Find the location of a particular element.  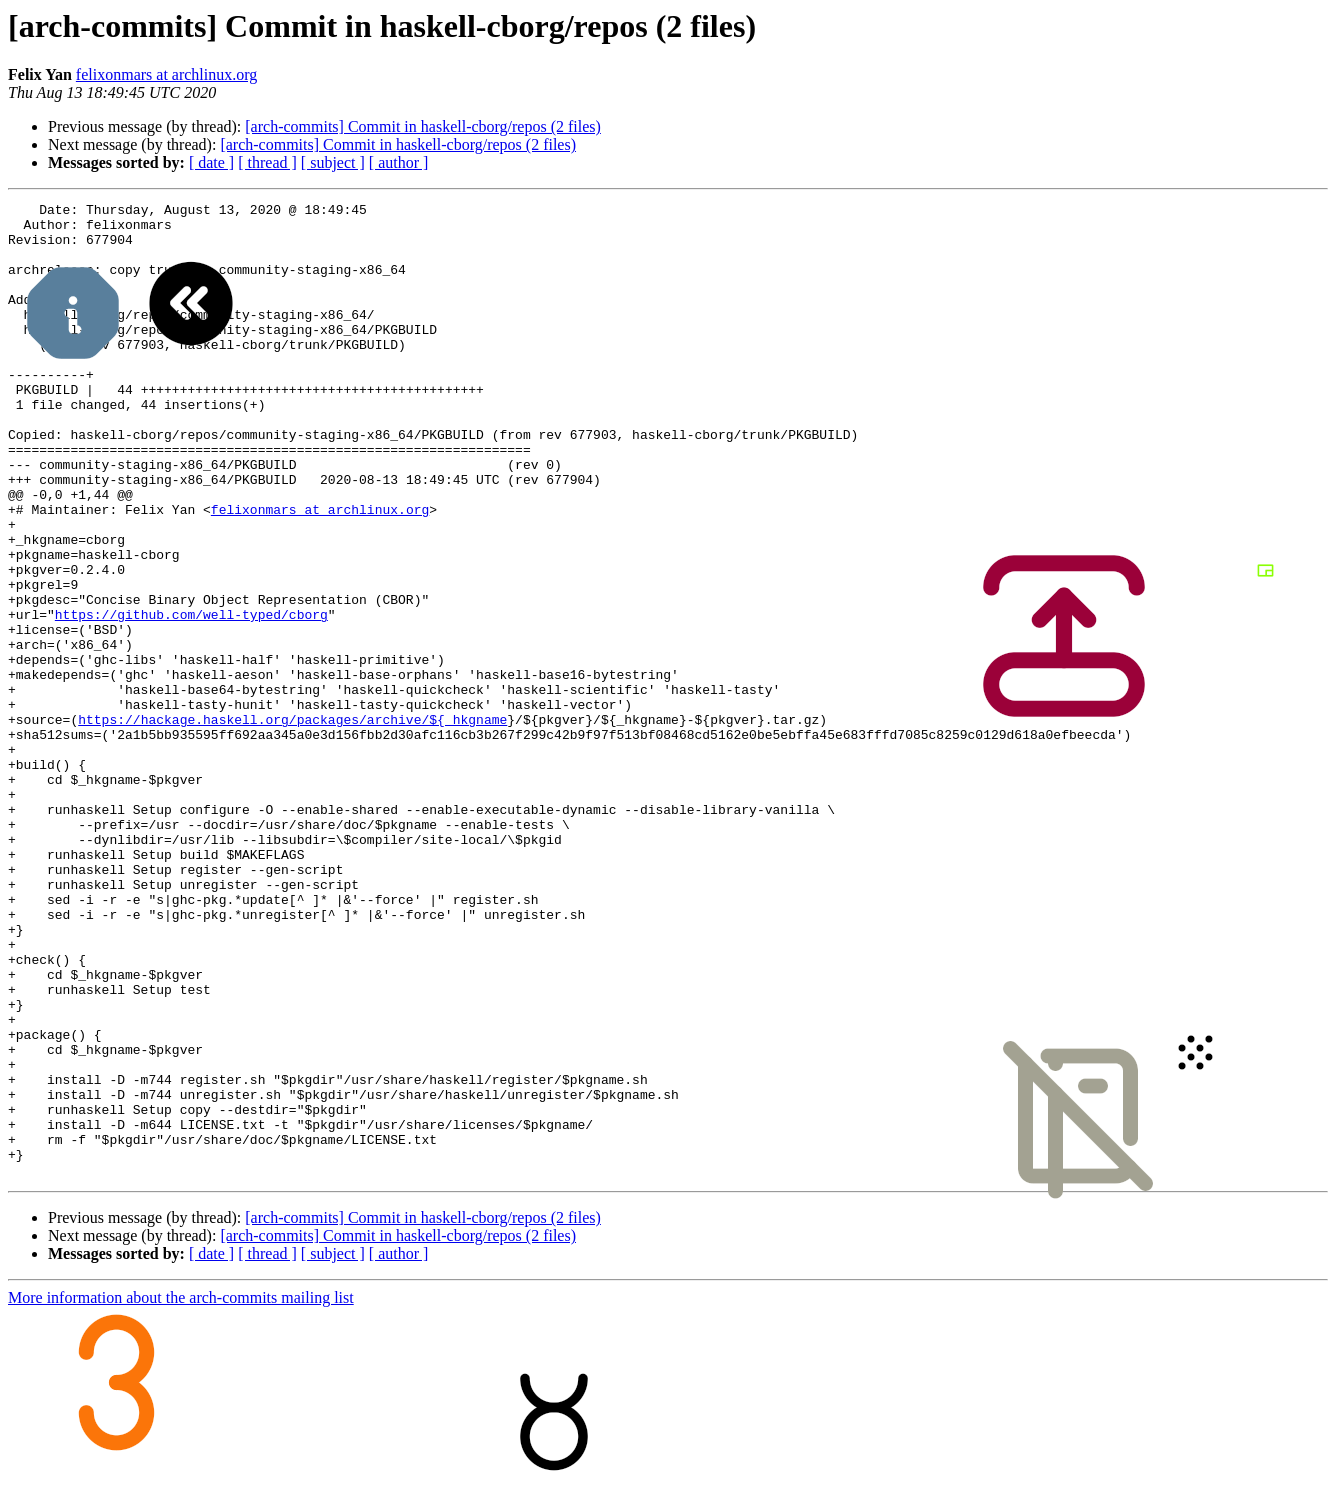

go back to previous section is located at coordinates (191, 303).